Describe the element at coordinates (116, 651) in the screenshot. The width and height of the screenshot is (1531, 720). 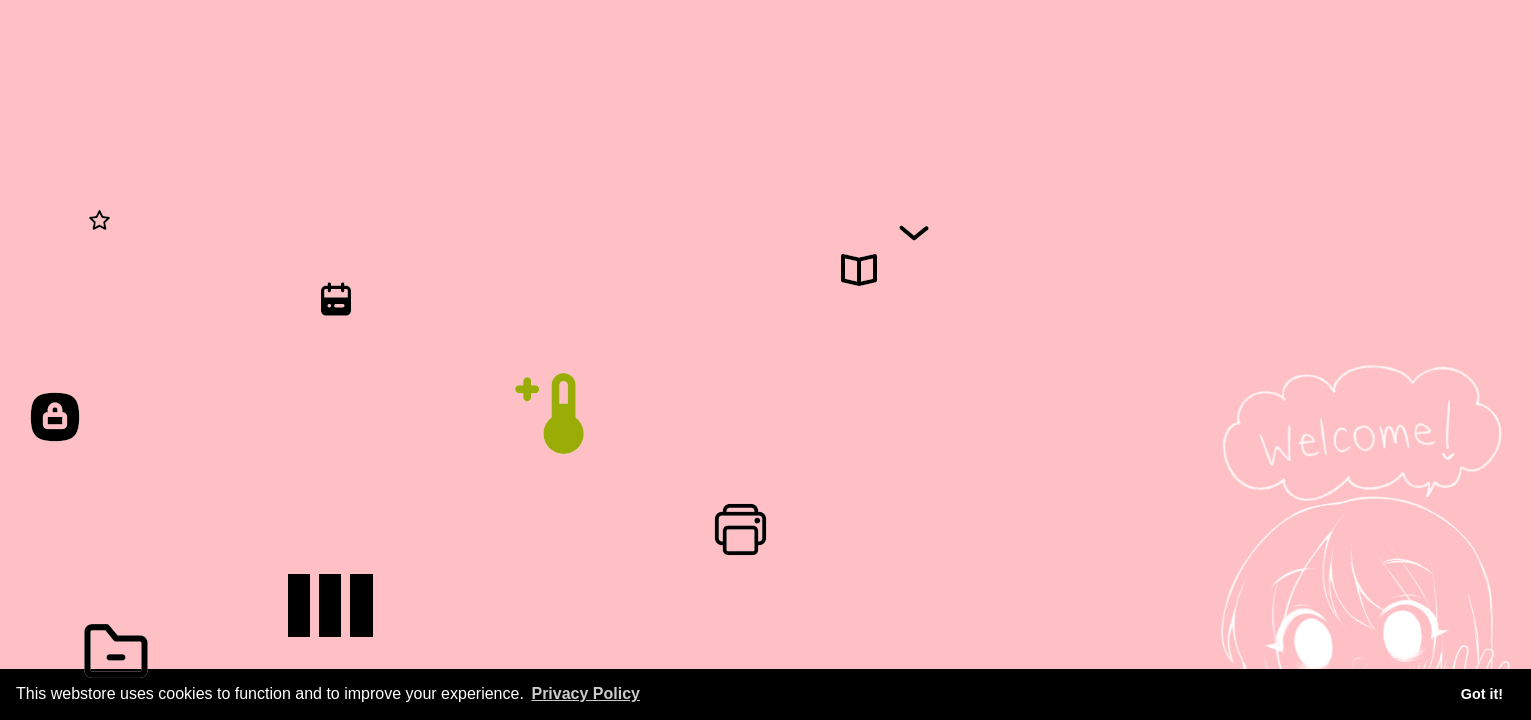
I see `remove a folder` at that location.